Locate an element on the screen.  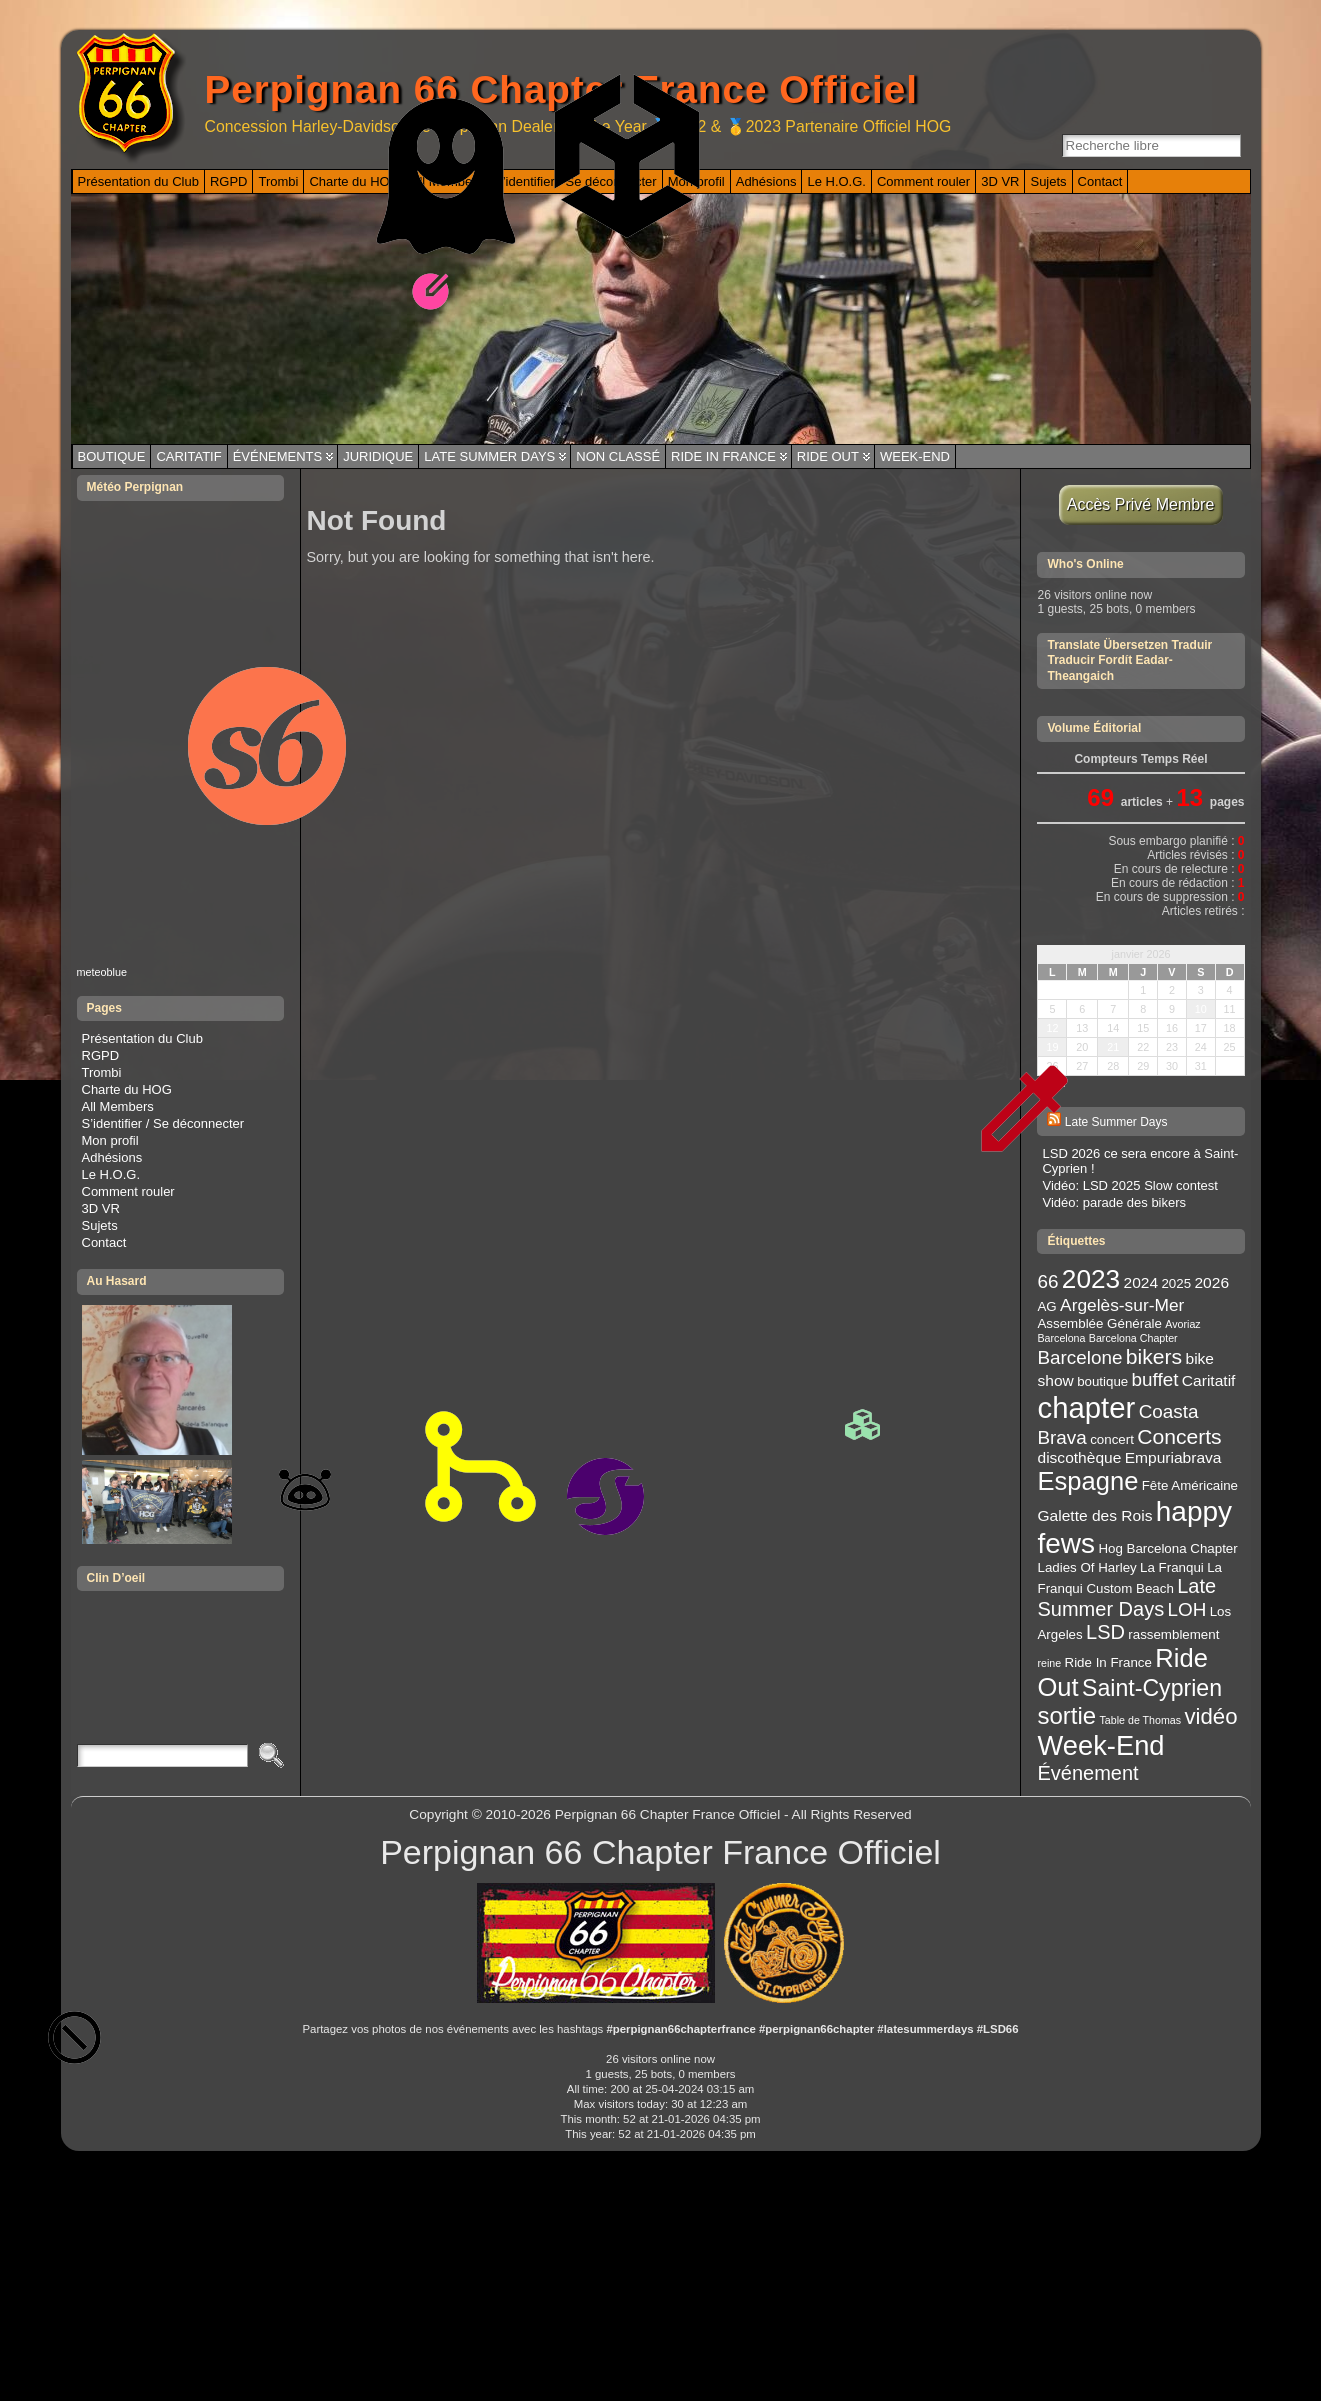
visit docs.rs documentation site is located at coordinates (862, 1424).